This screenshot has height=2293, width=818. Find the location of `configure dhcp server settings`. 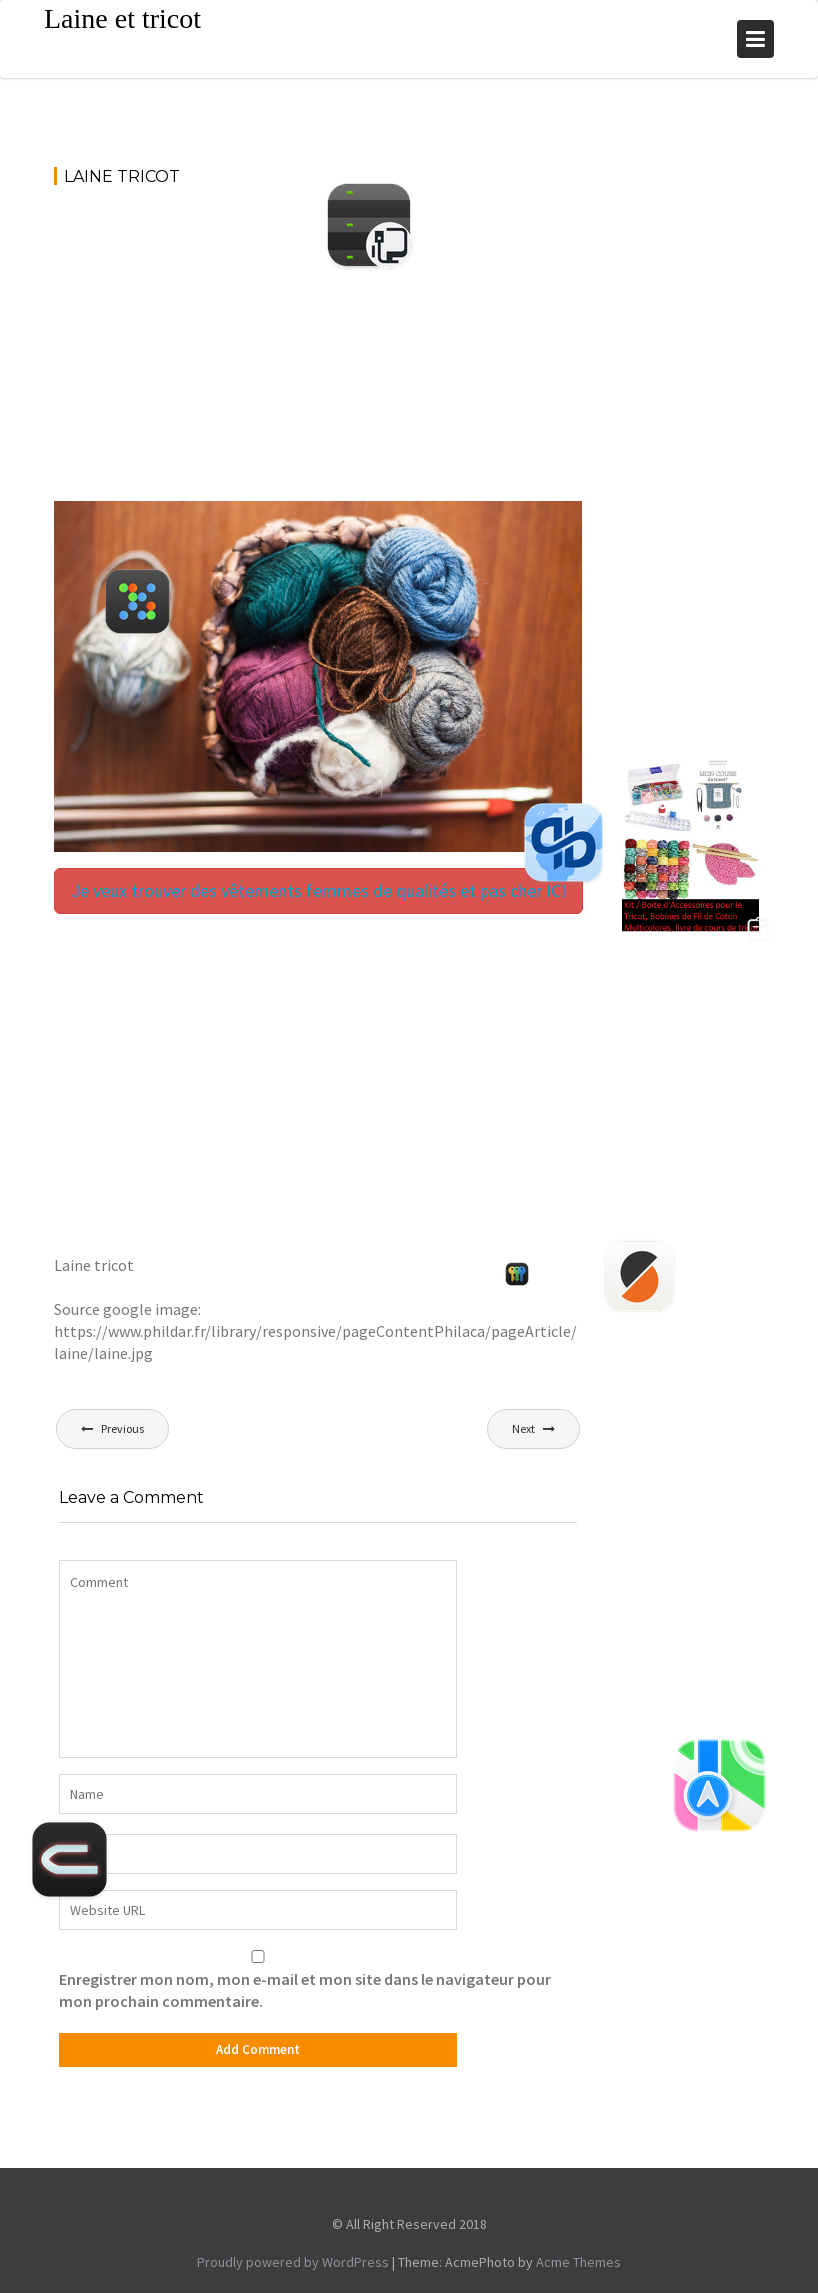

configure dhcp server settings is located at coordinates (369, 225).